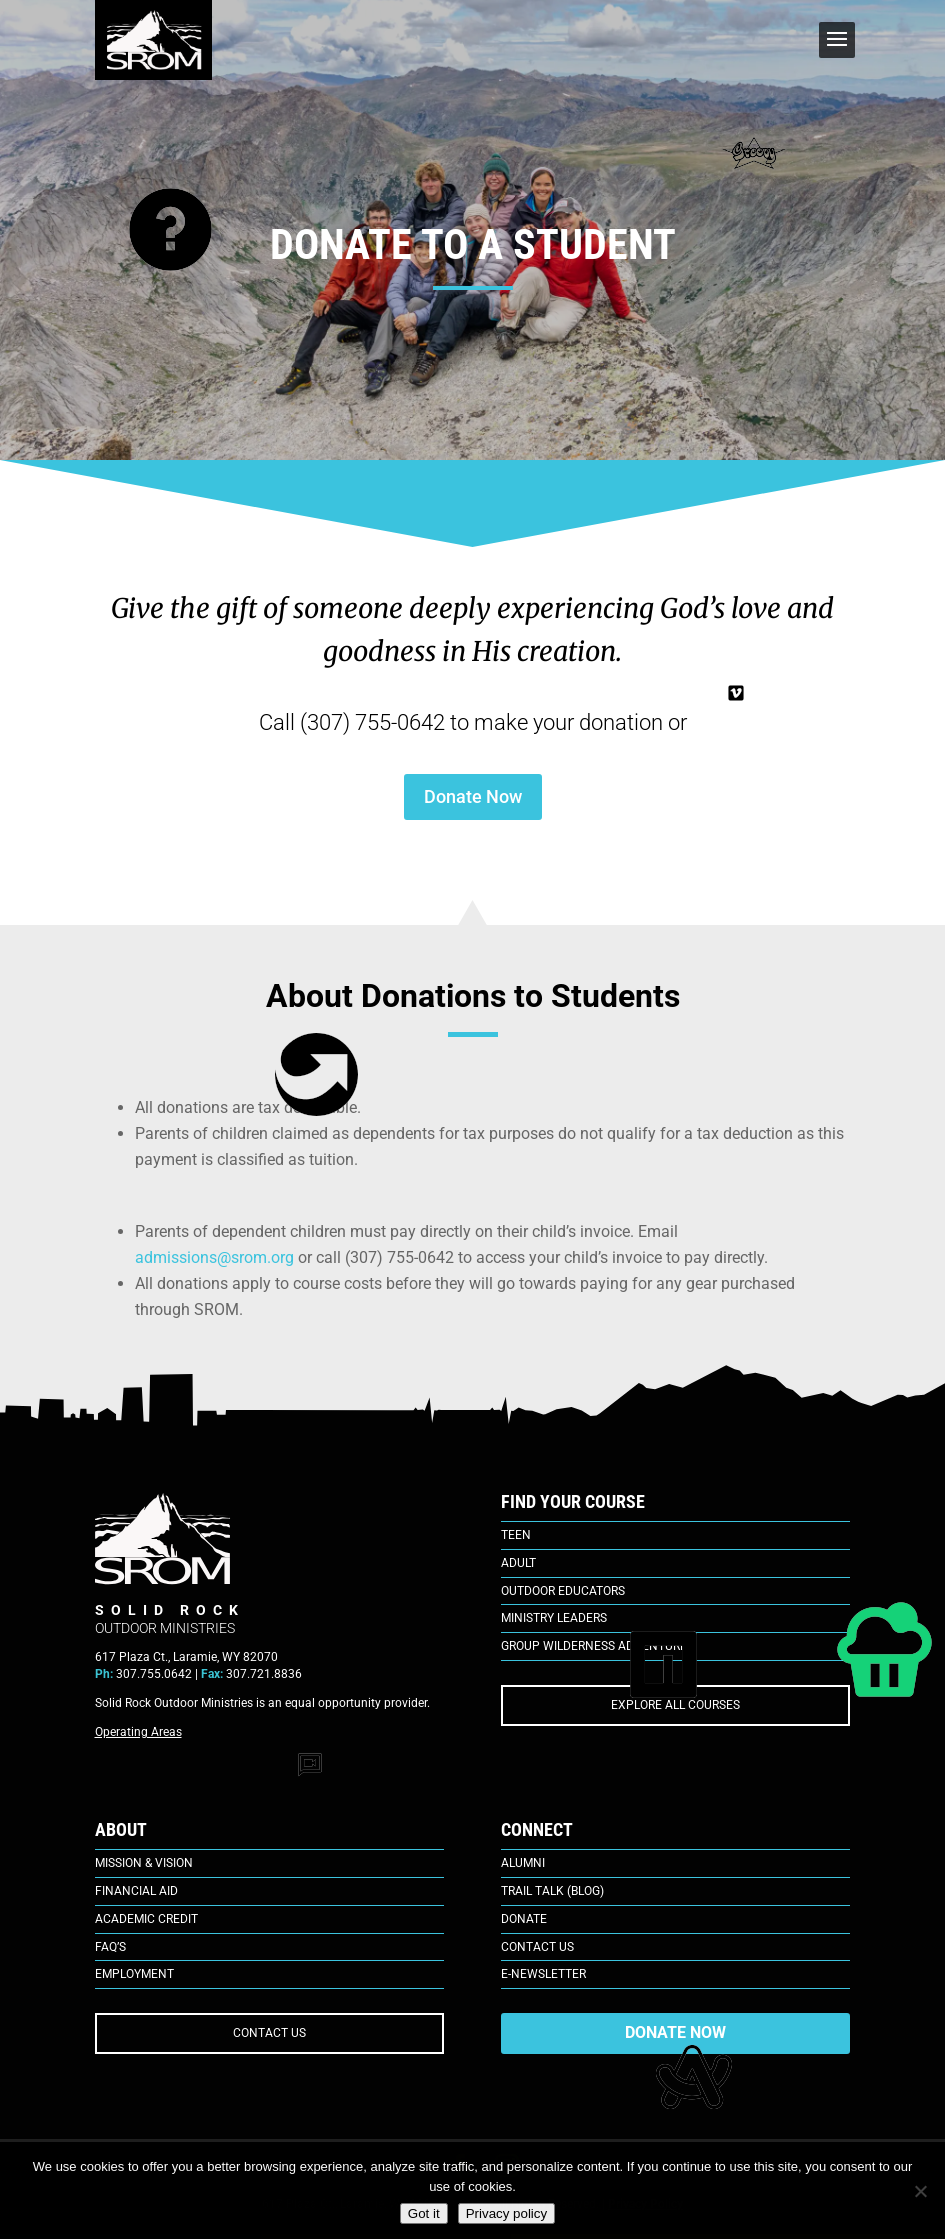  Describe the element at coordinates (663, 1664) in the screenshot. I see `npm (node package manager) logo` at that location.